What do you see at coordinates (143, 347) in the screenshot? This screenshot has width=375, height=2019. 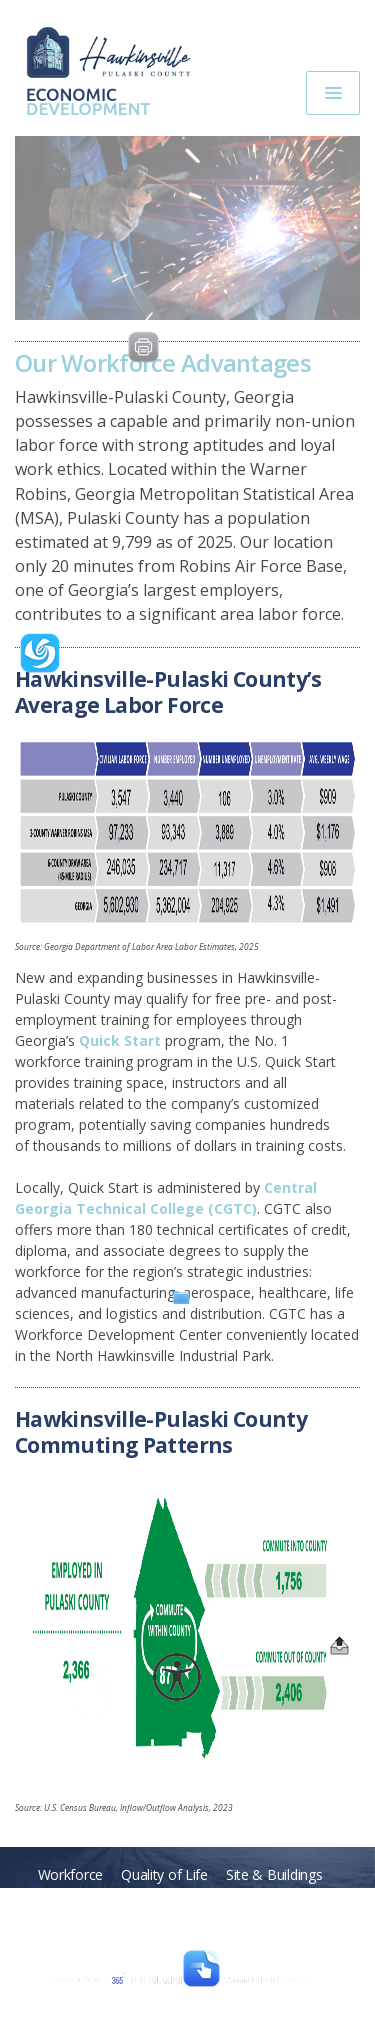 I see `access printer settings and preferences` at bounding box center [143, 347].